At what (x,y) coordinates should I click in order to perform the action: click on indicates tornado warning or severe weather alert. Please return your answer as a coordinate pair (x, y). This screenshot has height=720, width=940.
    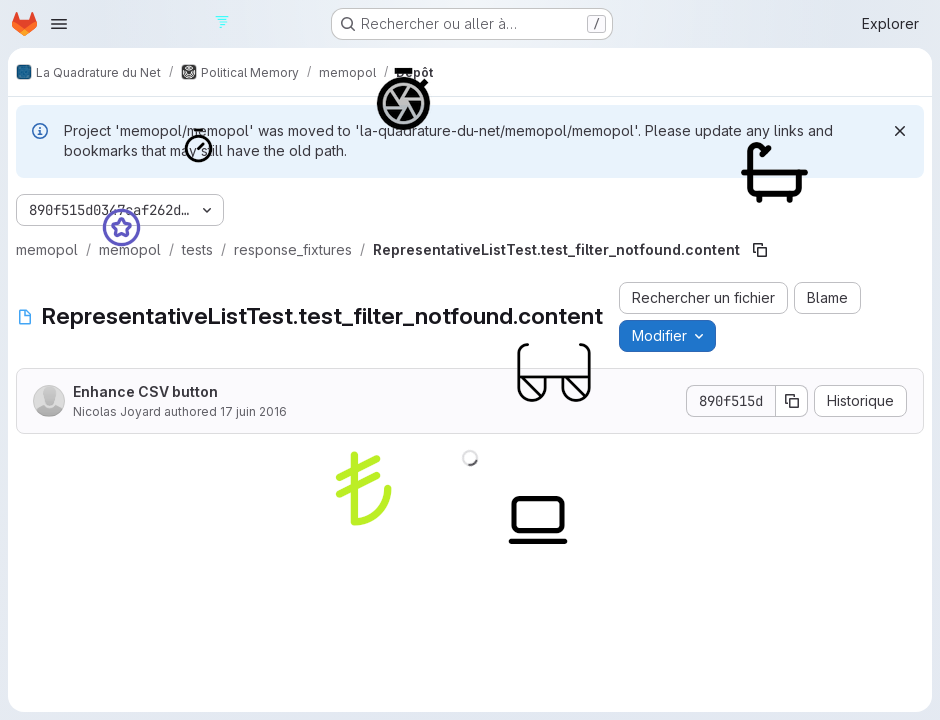
    Looking at the image, I should click on (222, 22).